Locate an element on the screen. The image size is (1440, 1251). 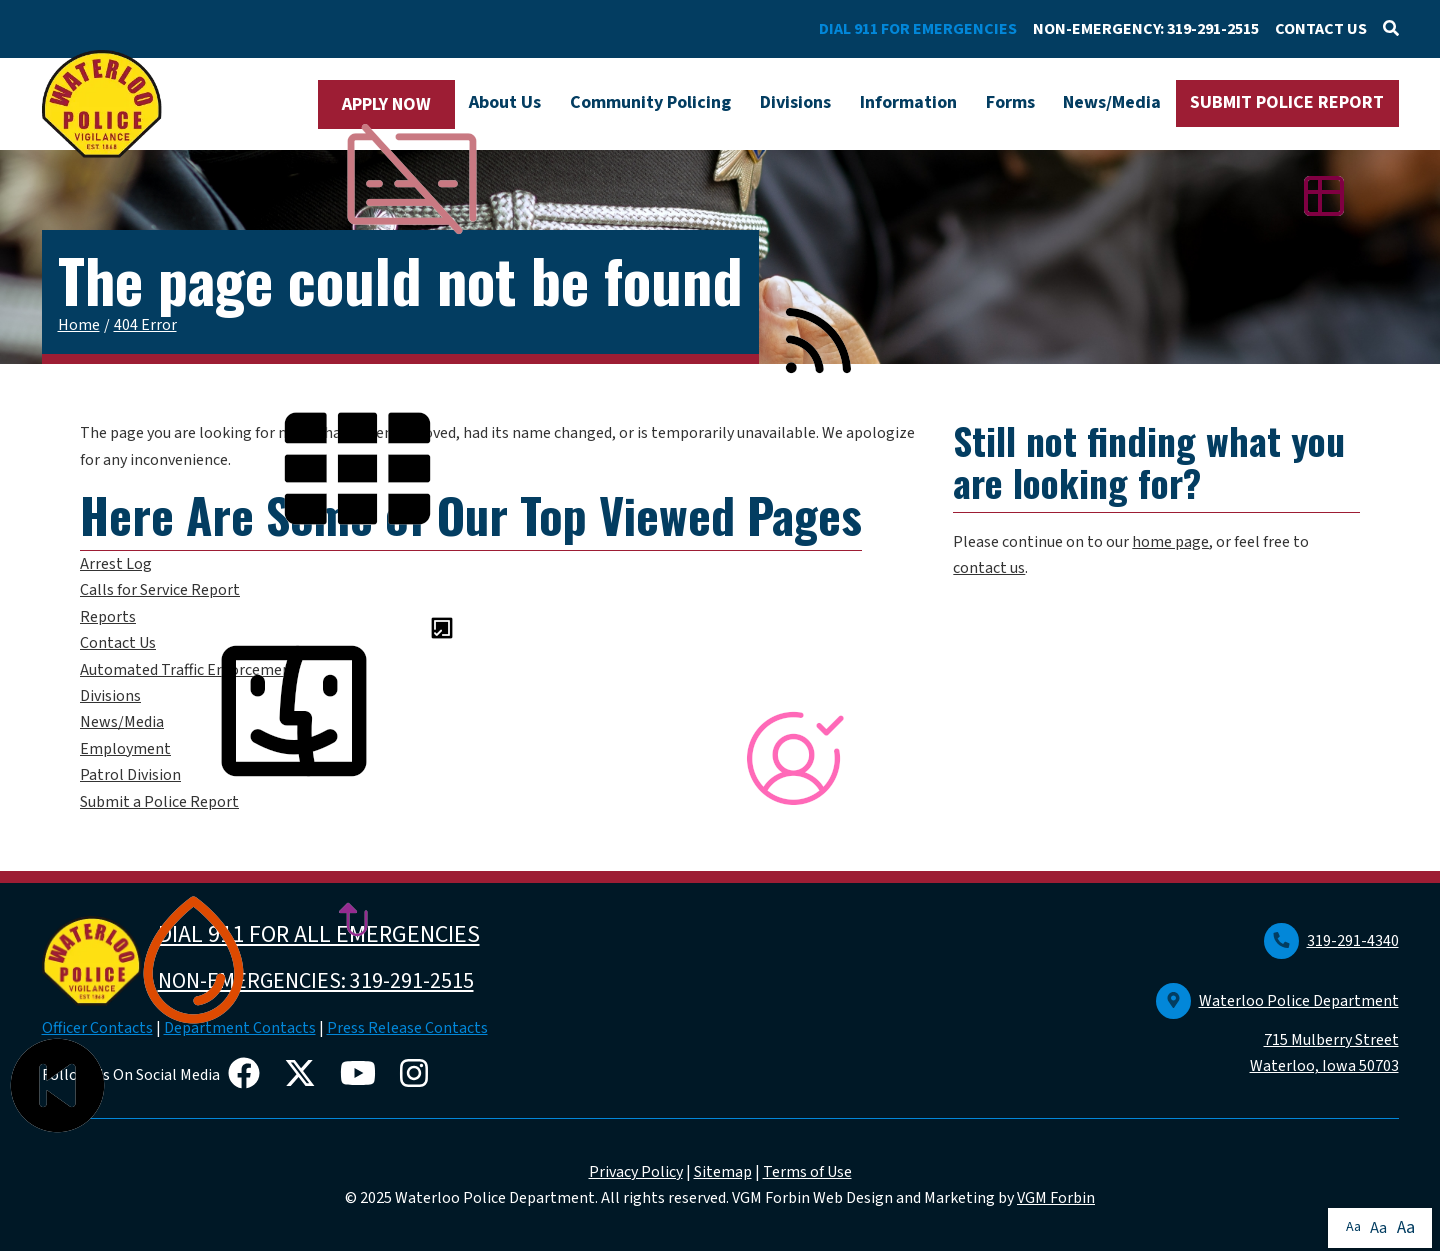
undo or go back to previous state is located at coordinates (354, 919).